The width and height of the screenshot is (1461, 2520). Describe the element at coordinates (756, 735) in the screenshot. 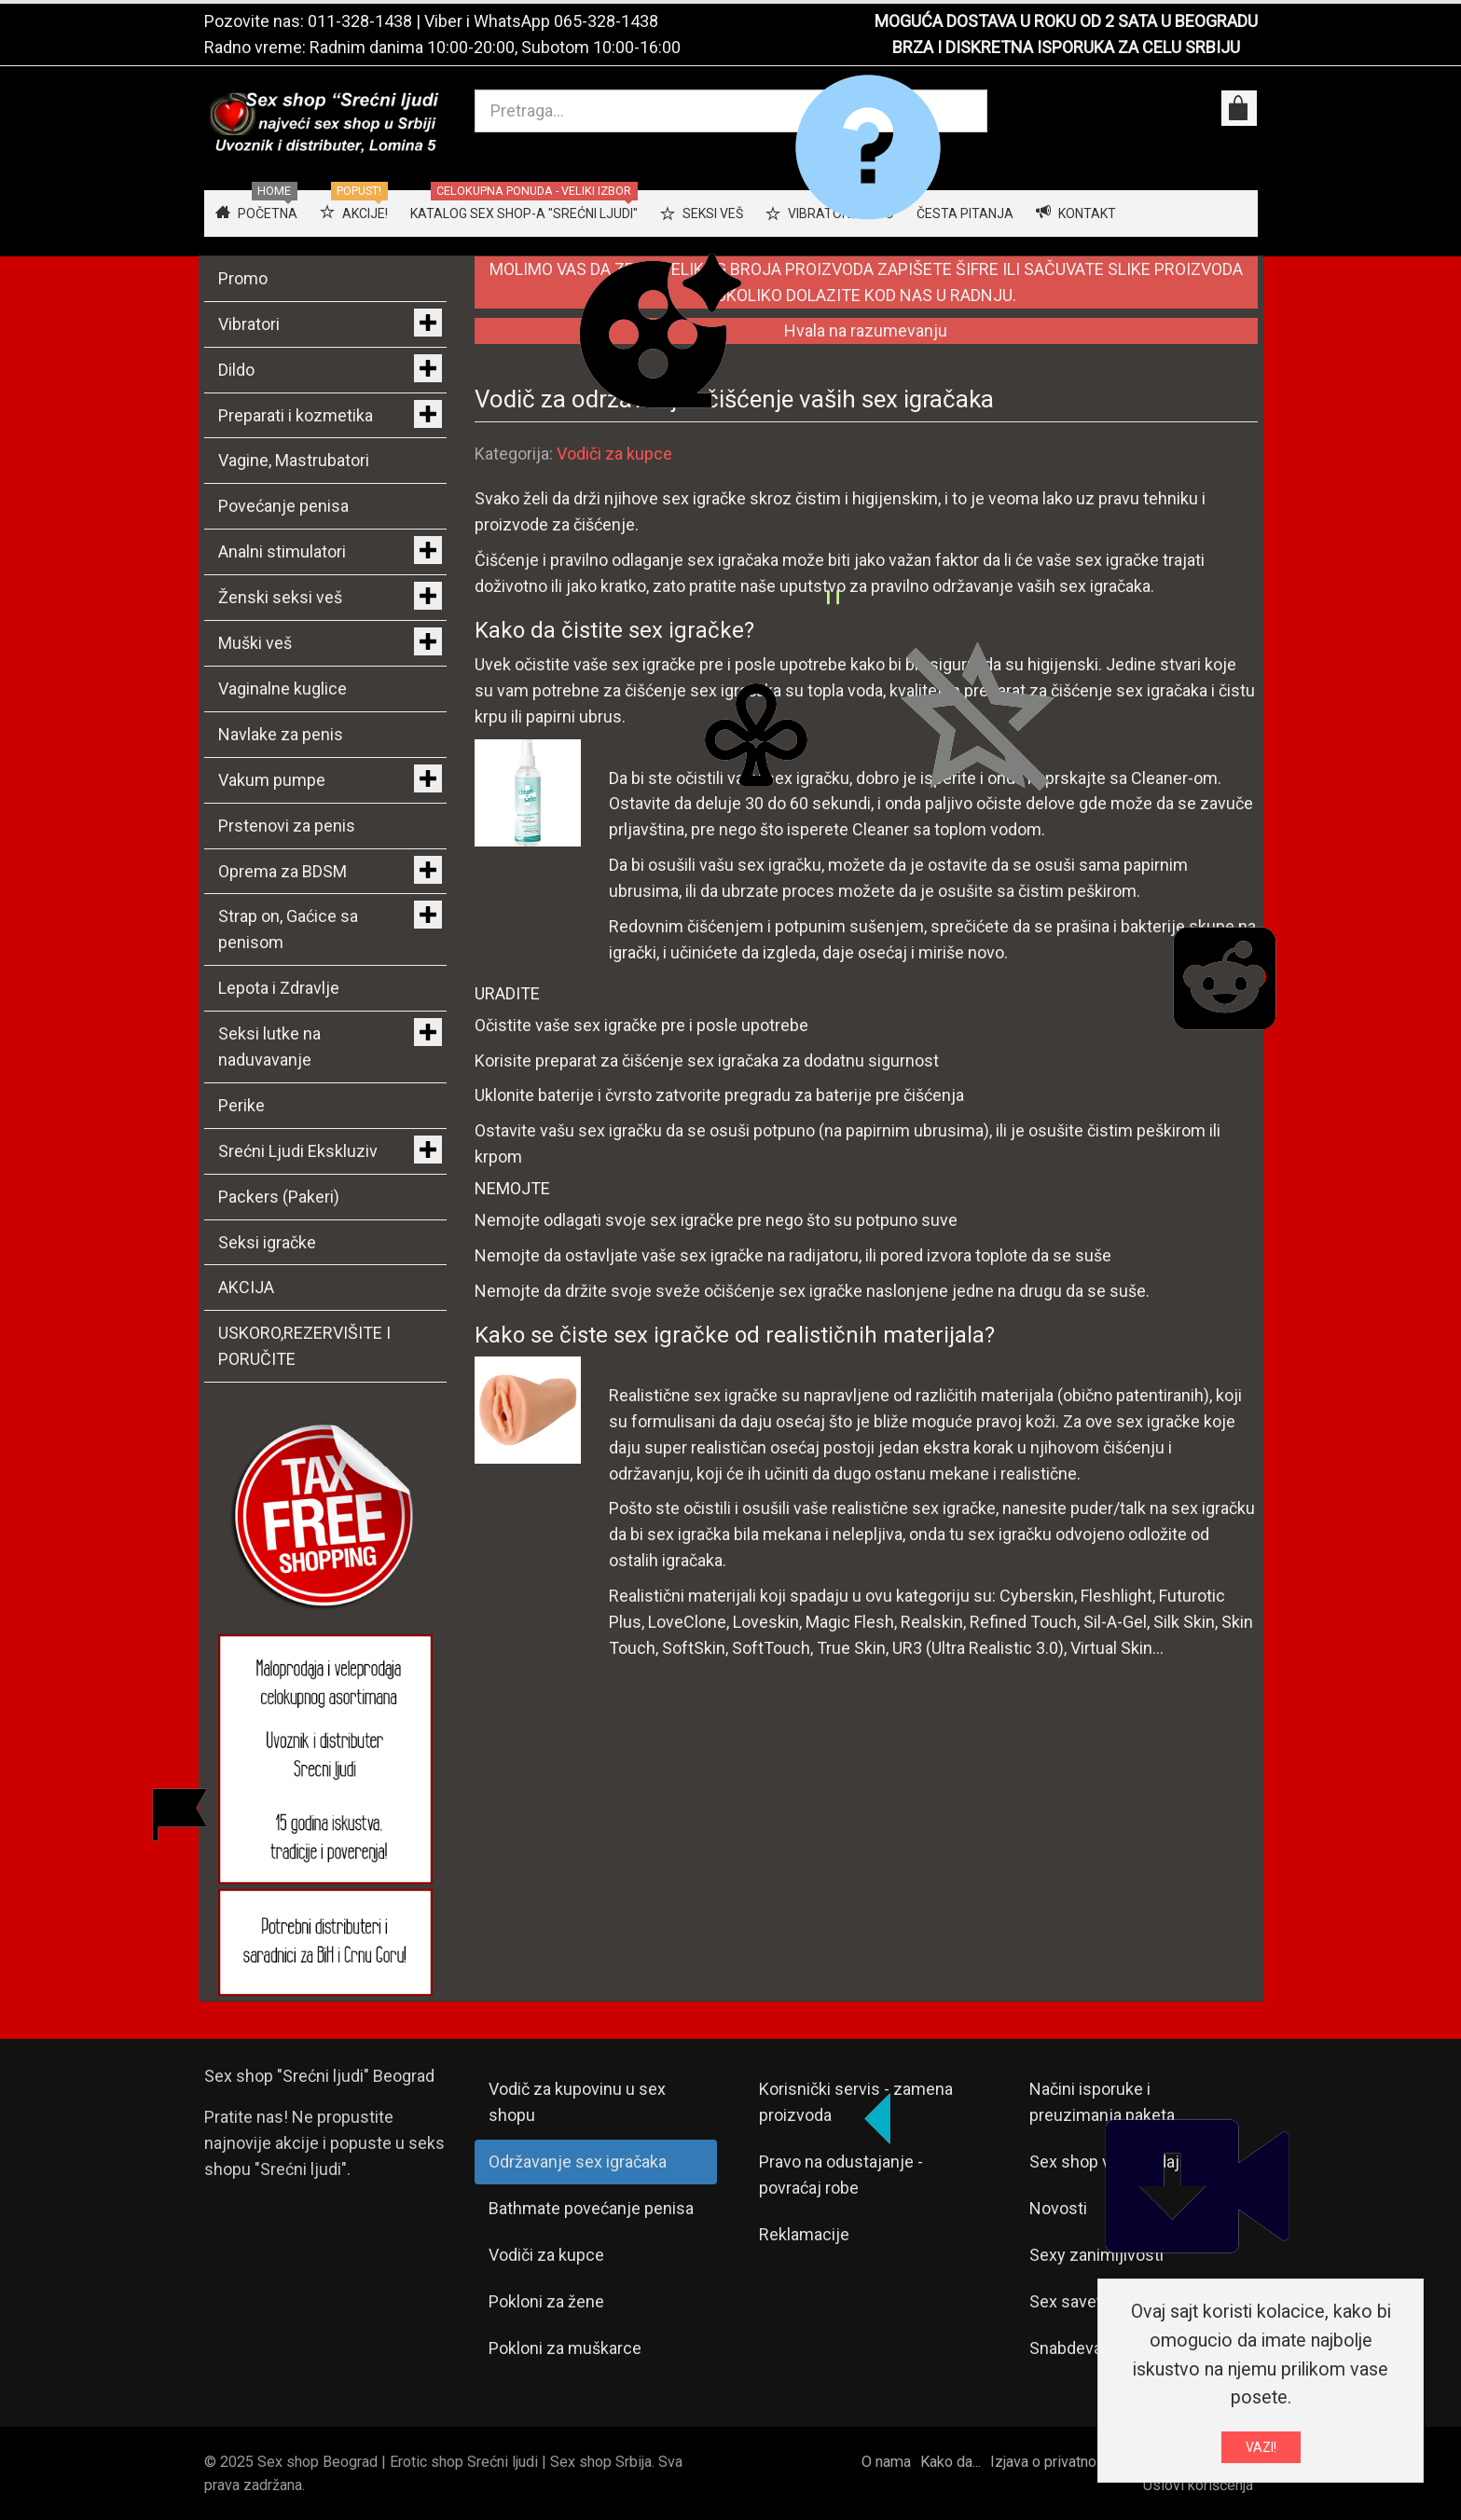

I see `represents the clubs suit in a card or poker game` at that location.